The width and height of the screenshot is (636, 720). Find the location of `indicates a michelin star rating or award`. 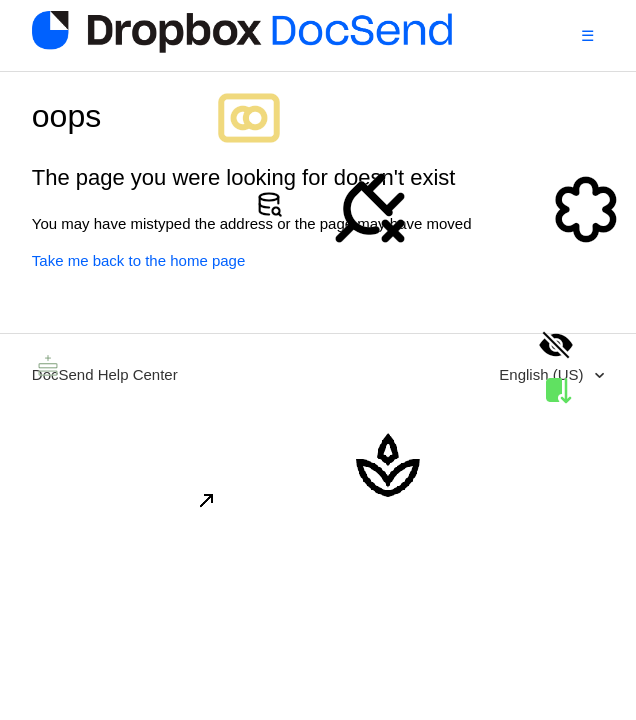

indicates a michelin star rating or award is located at coordinates (586, 209).